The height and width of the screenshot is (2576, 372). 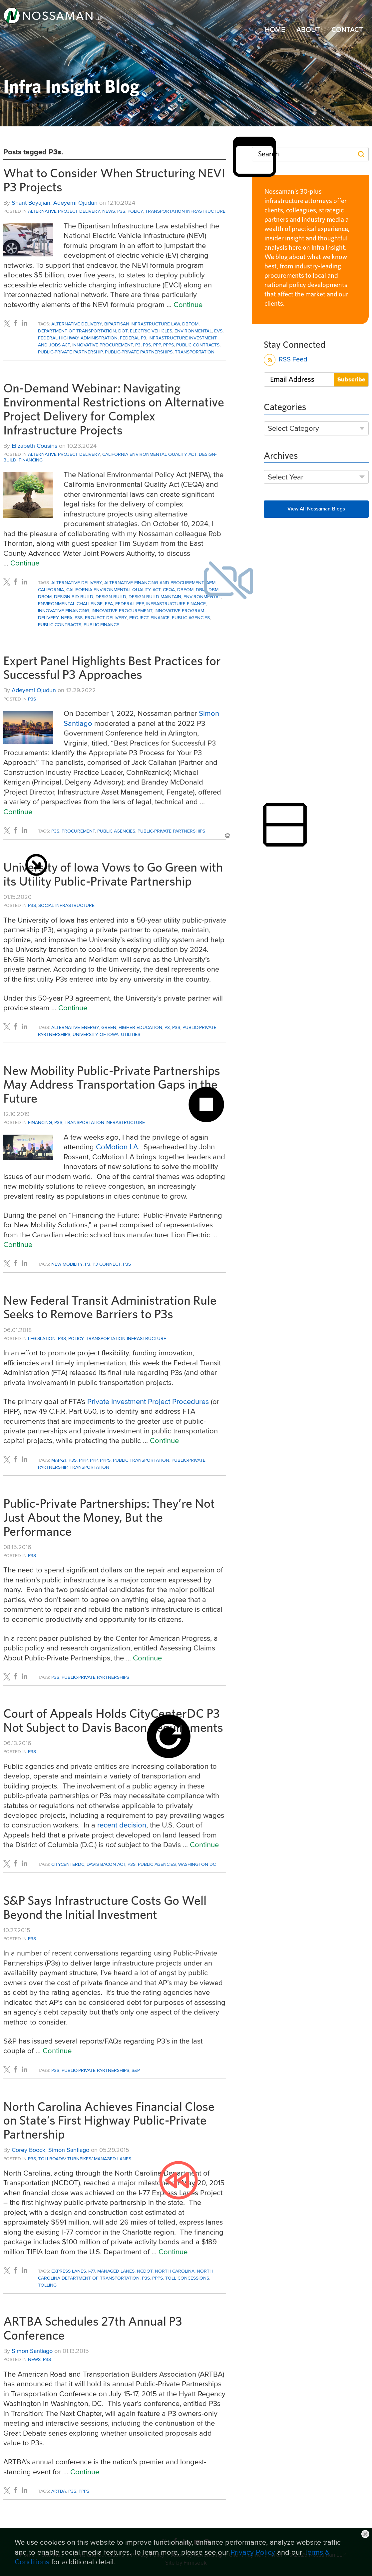 What do you see at coordinates (206, 1104) in the screenshot?
I see `stop media playback` at bounding box center [206, 1104].